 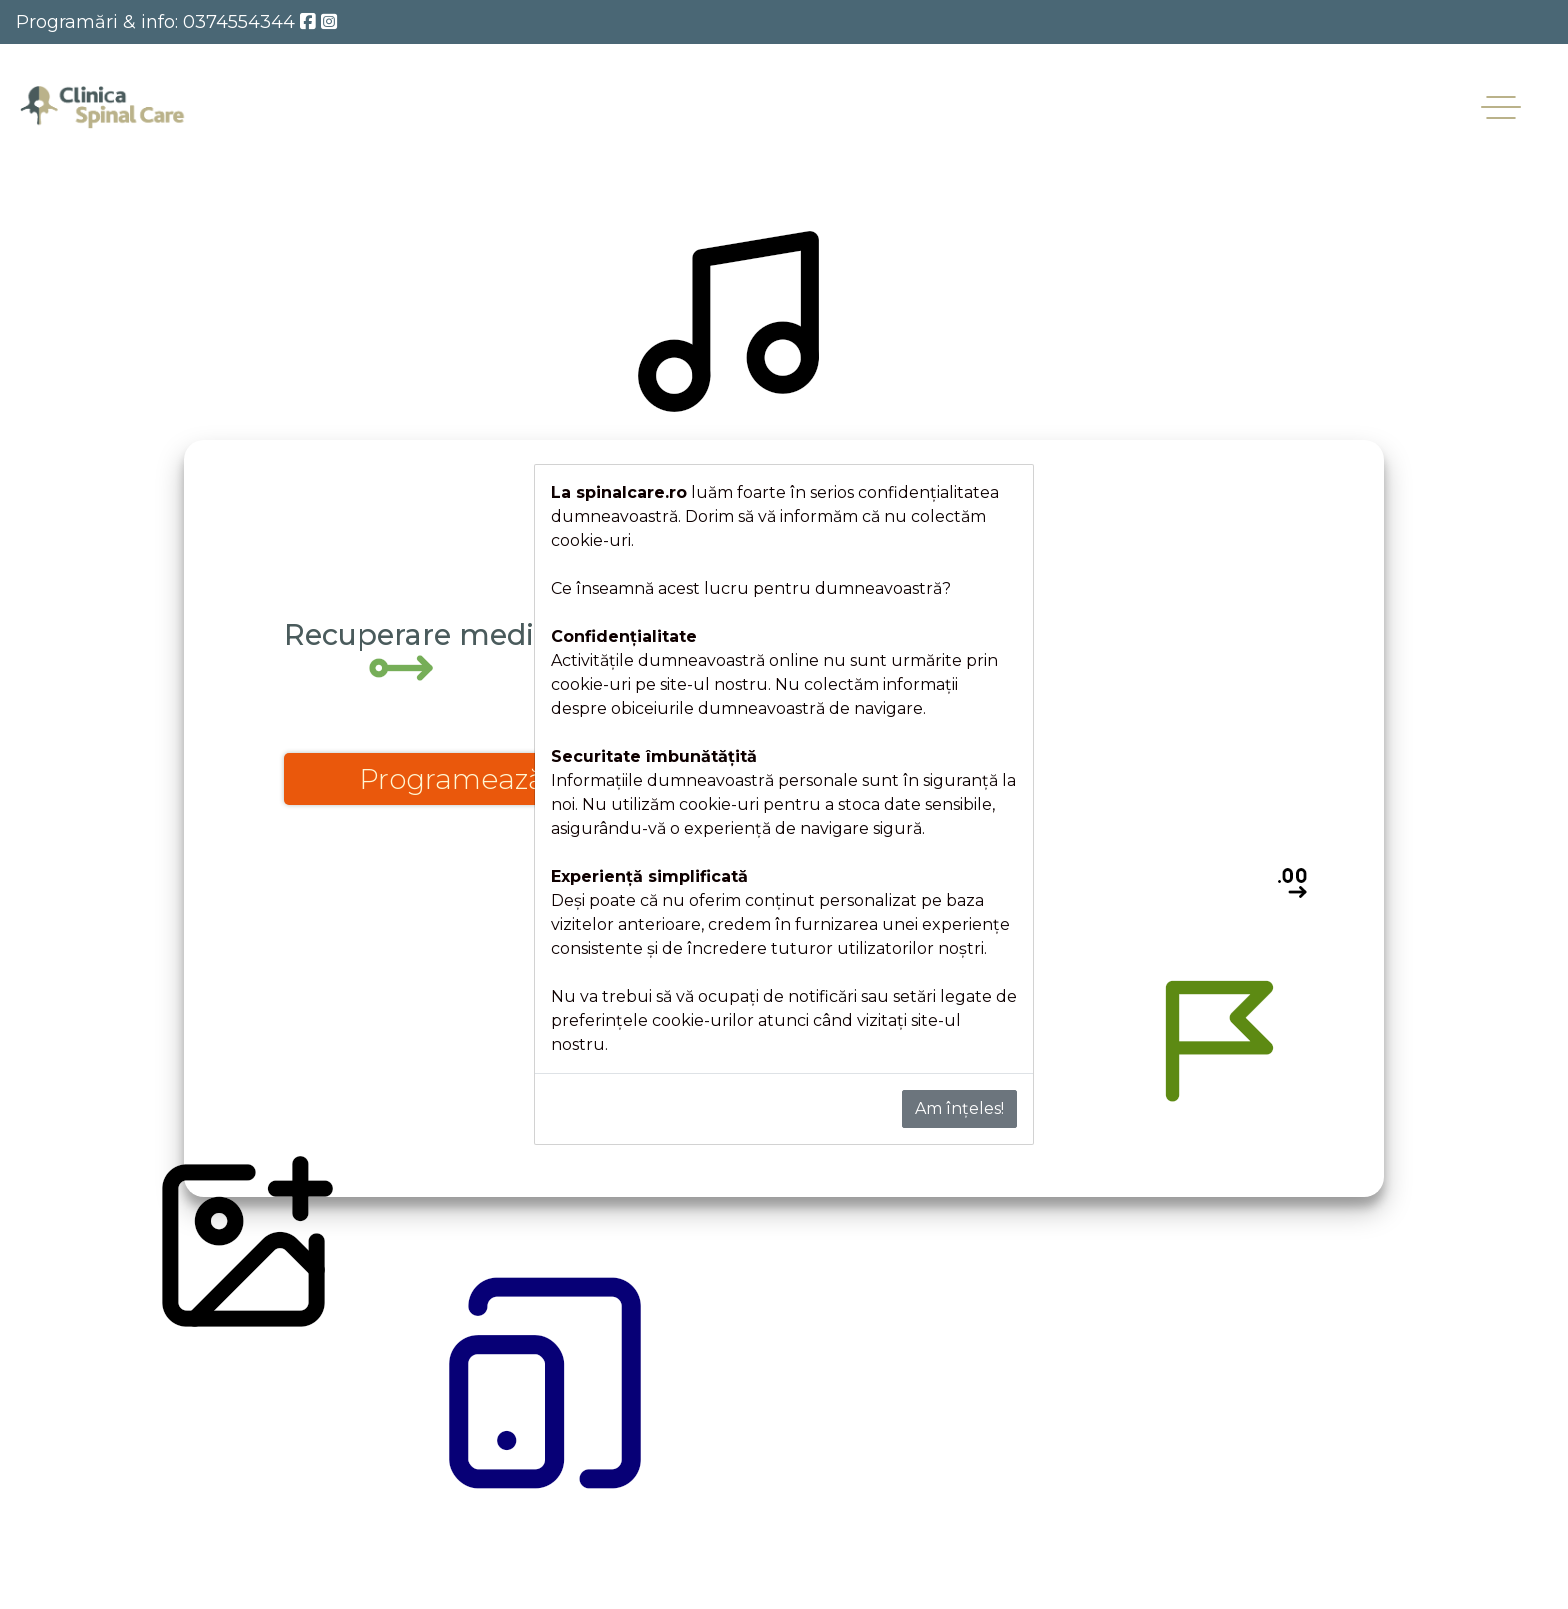 I want to click on open music player or library, so click(x=728, y=321).